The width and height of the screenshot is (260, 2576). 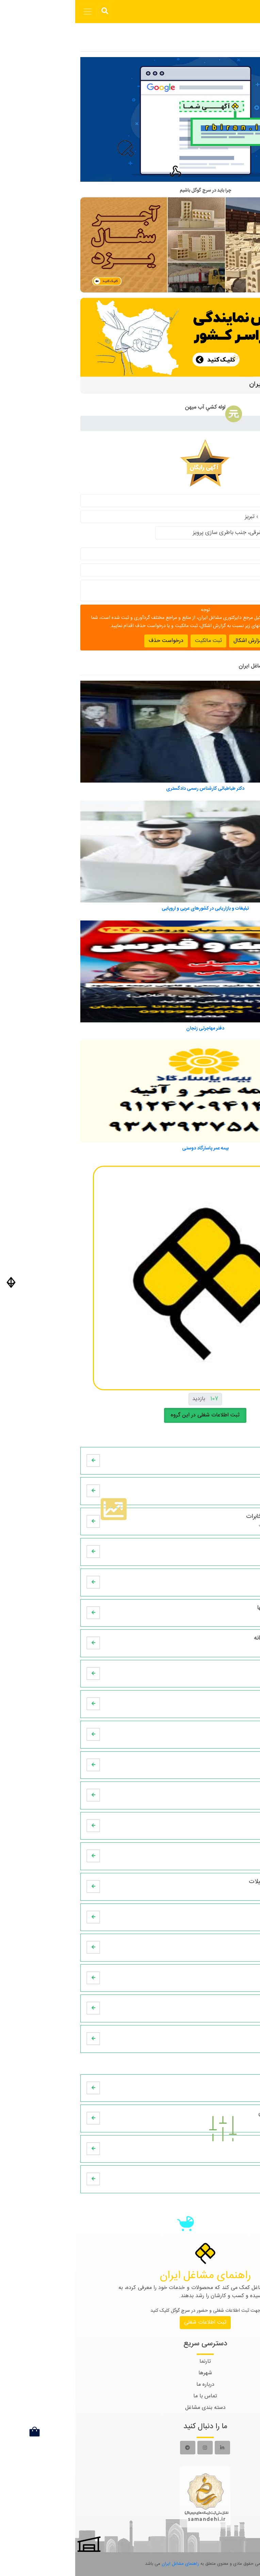 What do you see at coordinates (89, 2545) in the screenshot?
I see `access warehouse or storage management` at bounding box center [89, 2545].